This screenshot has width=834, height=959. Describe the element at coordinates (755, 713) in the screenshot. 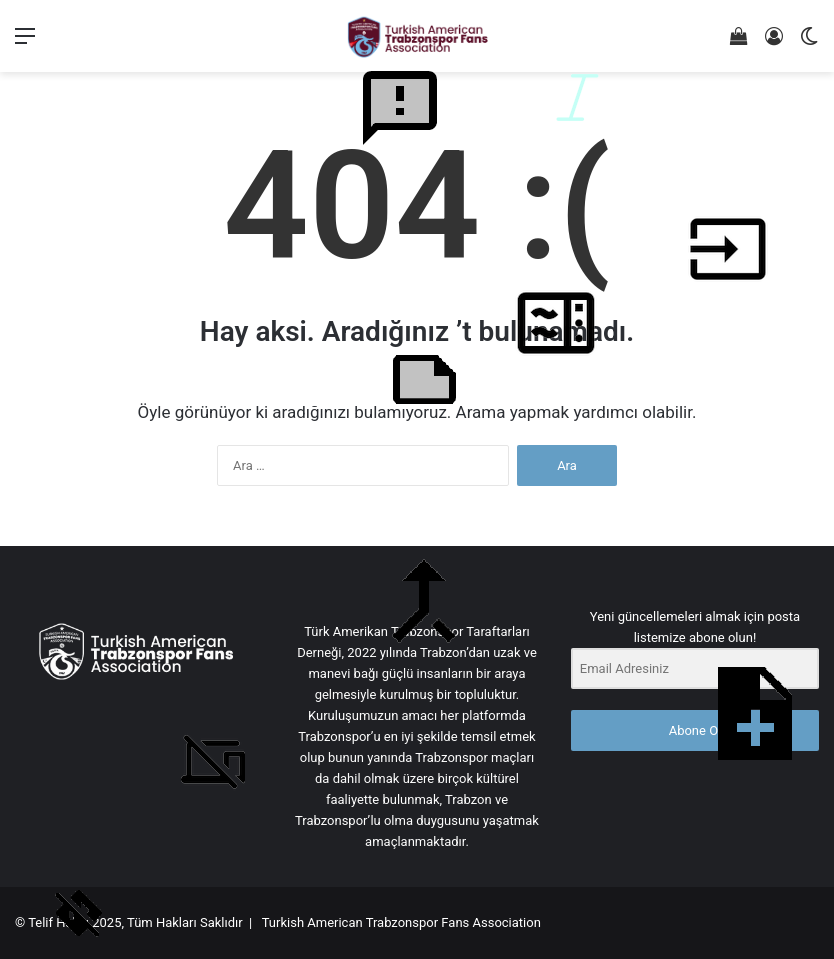

I see `create a new note or document` at that location.